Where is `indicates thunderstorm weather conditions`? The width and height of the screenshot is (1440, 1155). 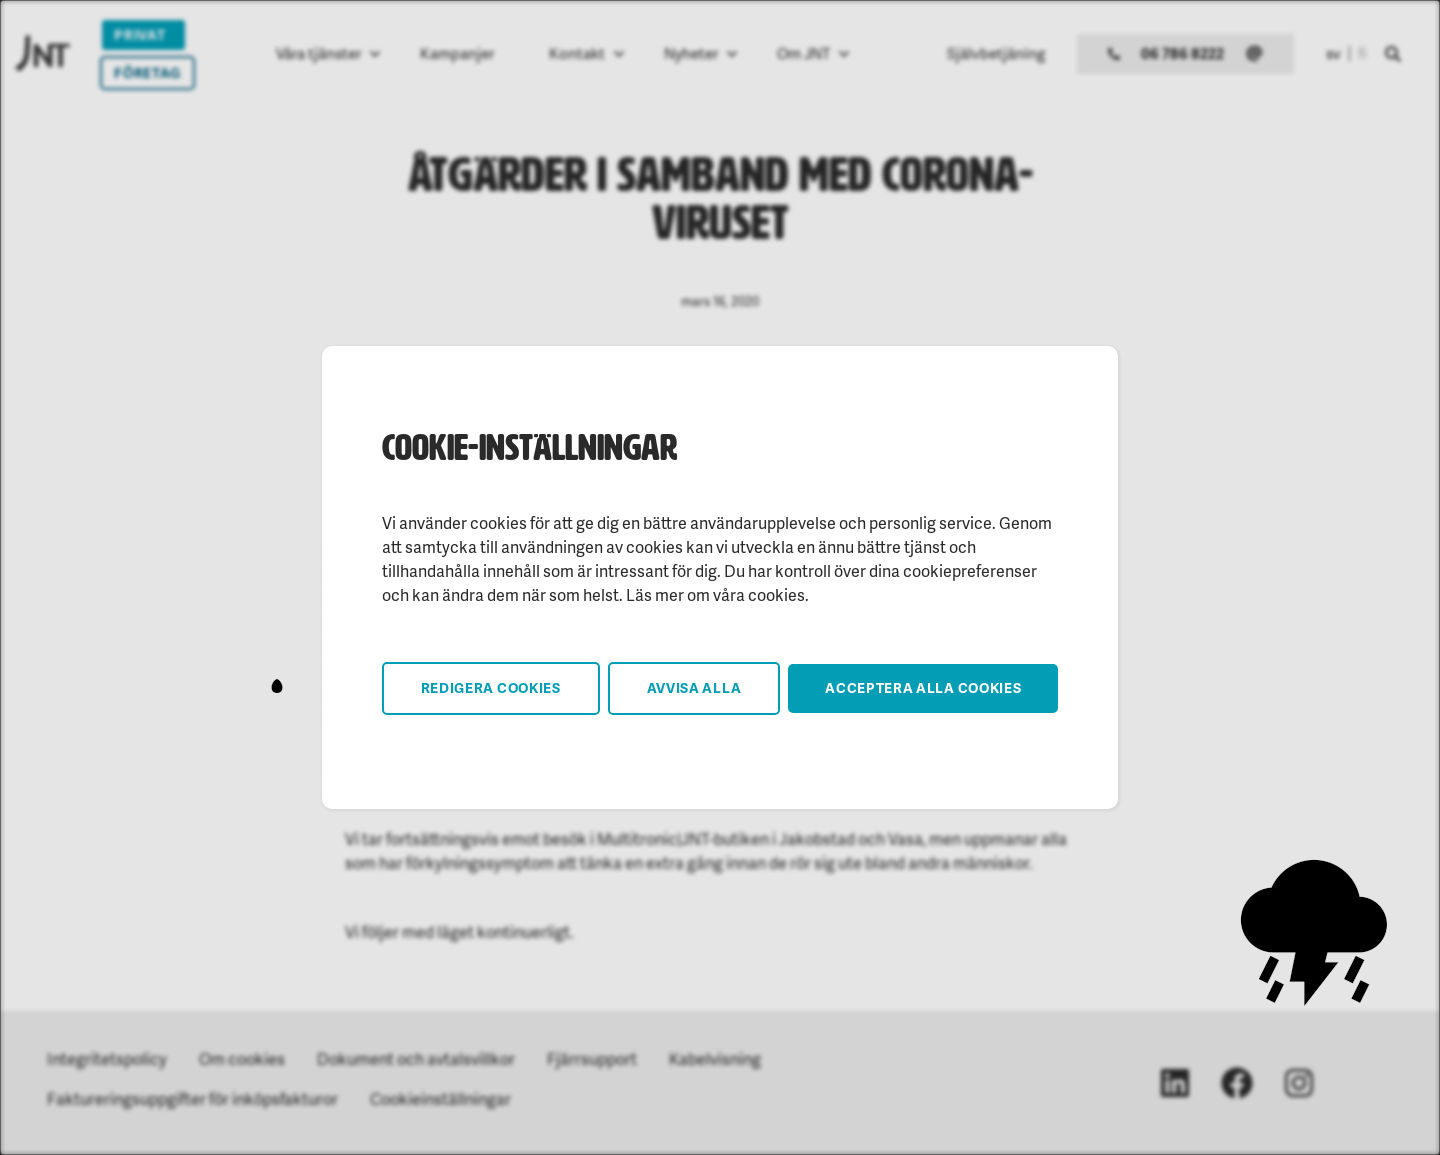
indicates thunderstorm weather conditions is located at coordinates (1314, 933).